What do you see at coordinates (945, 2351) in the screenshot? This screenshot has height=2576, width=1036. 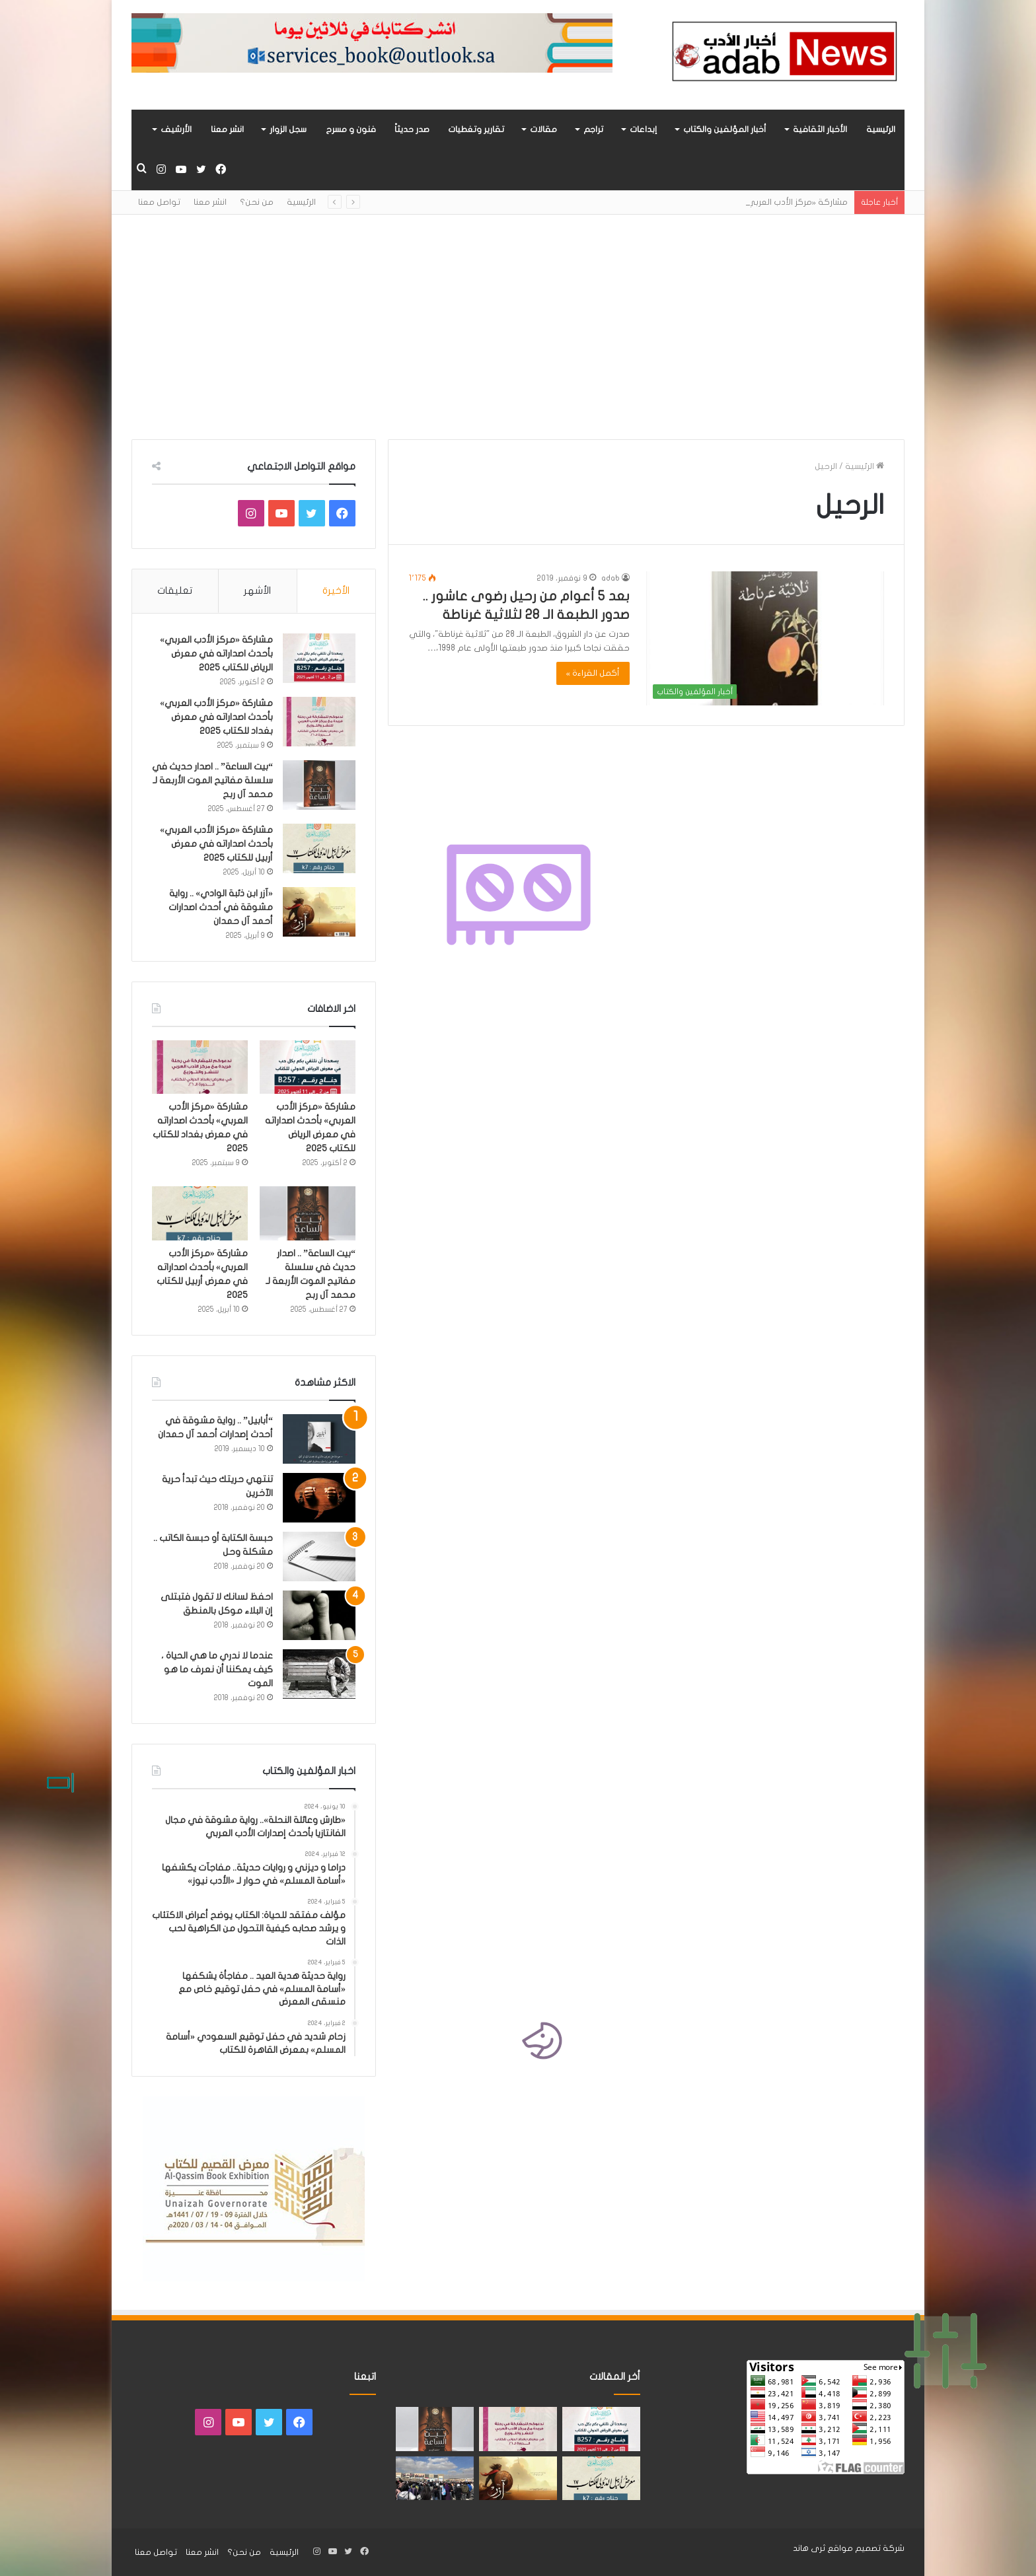 I see `adjust settings or preferences` at bounding box center [945, 2351].